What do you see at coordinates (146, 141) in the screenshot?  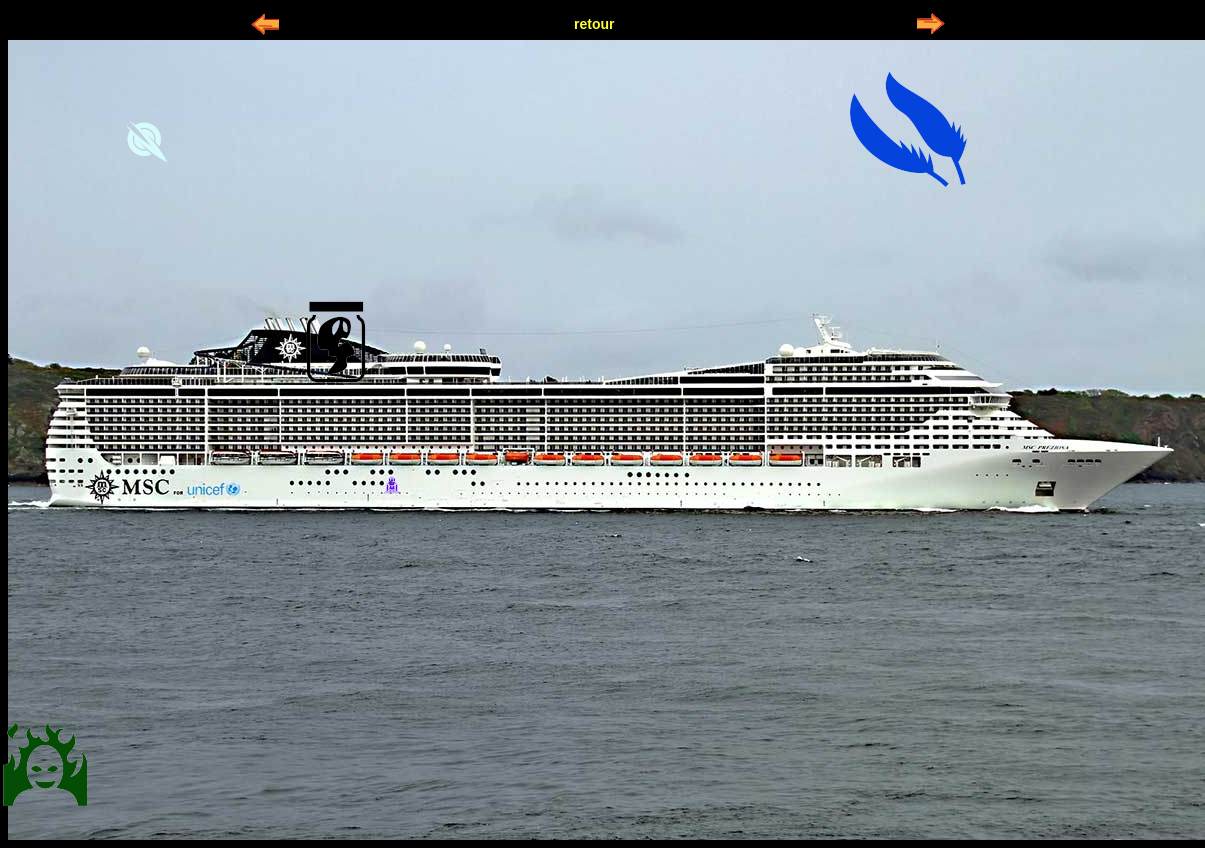 I see `indicates a successful hit or target achieved` at bounding box center [146, 141].